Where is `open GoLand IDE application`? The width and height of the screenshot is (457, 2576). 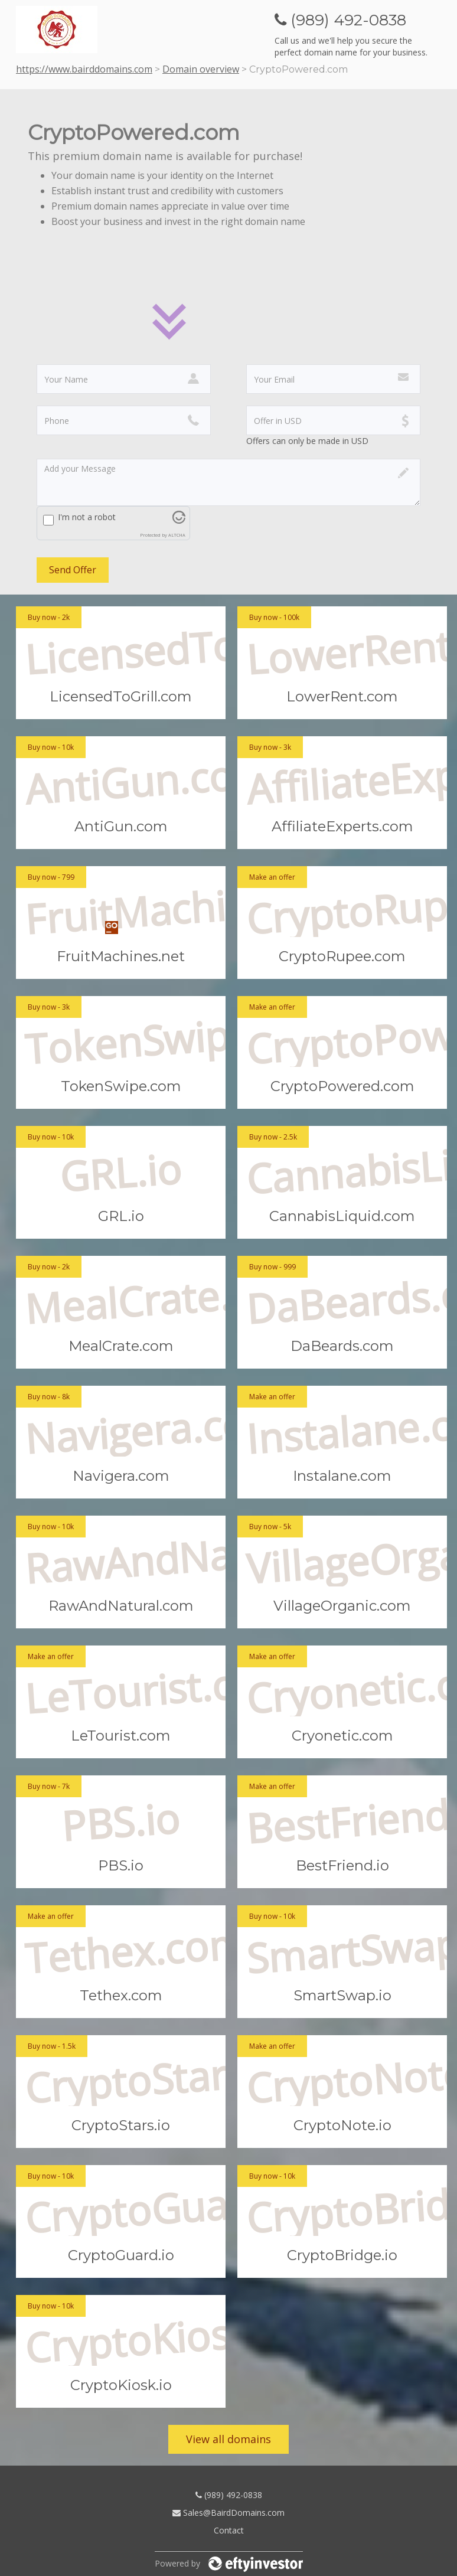
open GoLand IDE application is located at coordinates (112, 928).